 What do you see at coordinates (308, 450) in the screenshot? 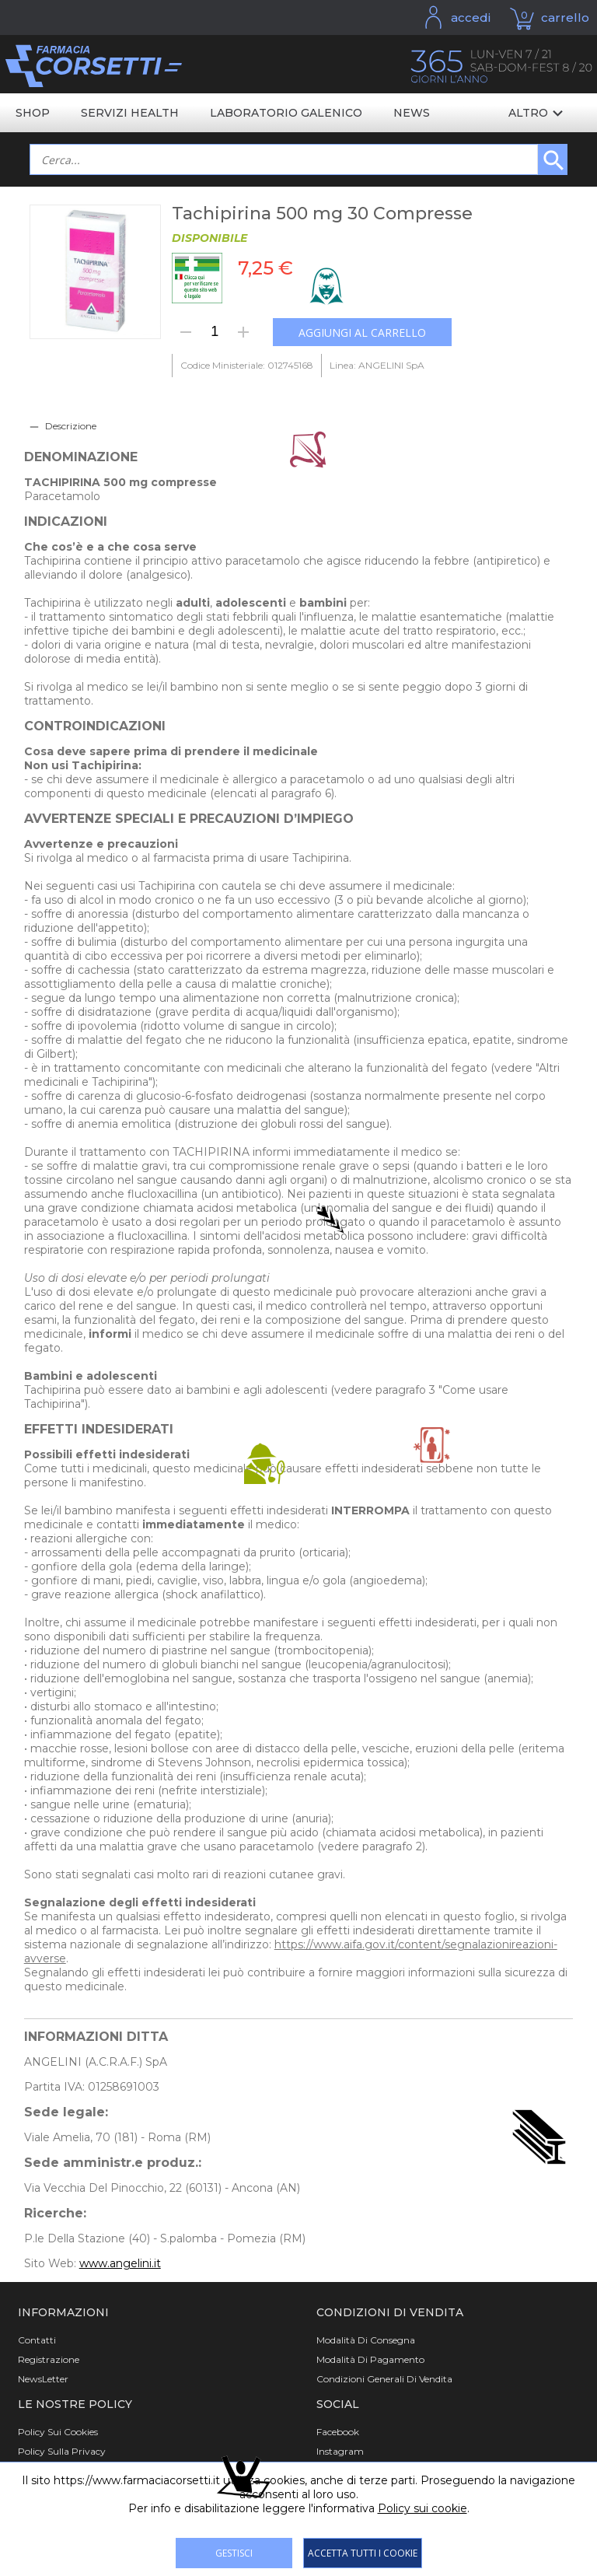
I see `activate double shot ability` at bounding box center [308, 450].